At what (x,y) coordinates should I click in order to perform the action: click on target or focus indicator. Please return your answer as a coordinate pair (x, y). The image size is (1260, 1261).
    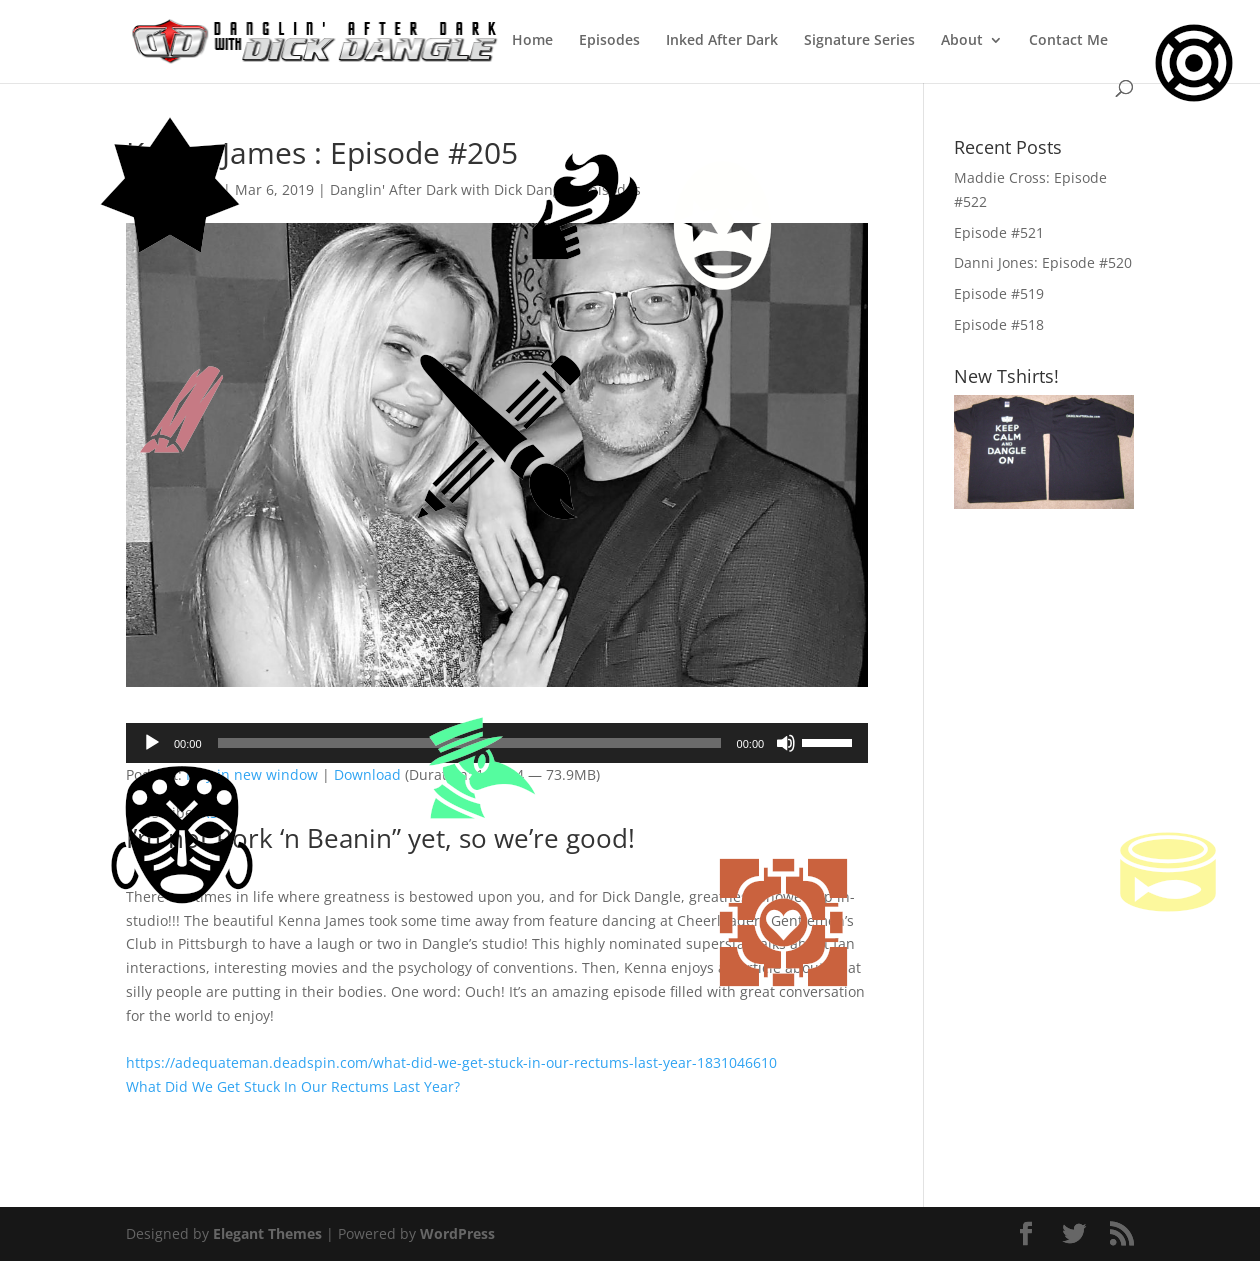
    Looking at the image, I should click on (1194, 63).